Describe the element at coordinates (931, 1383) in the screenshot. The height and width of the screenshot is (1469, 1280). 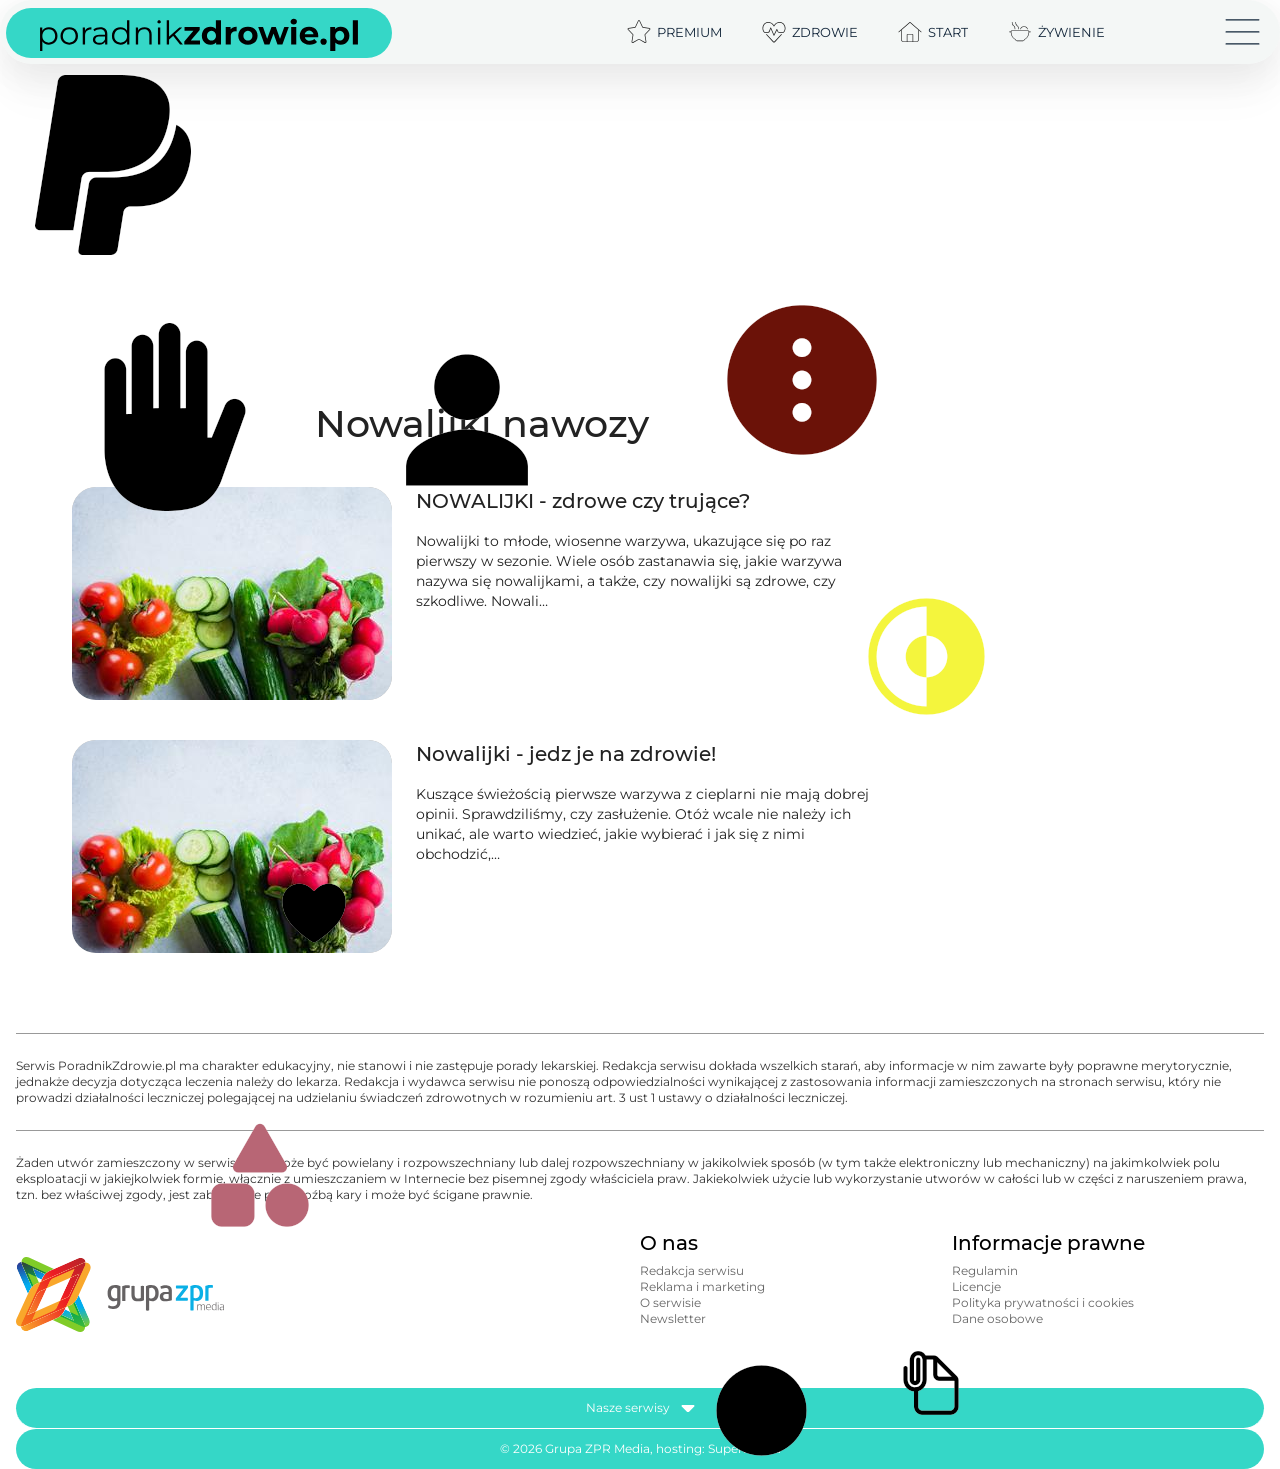
I see `attach a document or file` at that location.